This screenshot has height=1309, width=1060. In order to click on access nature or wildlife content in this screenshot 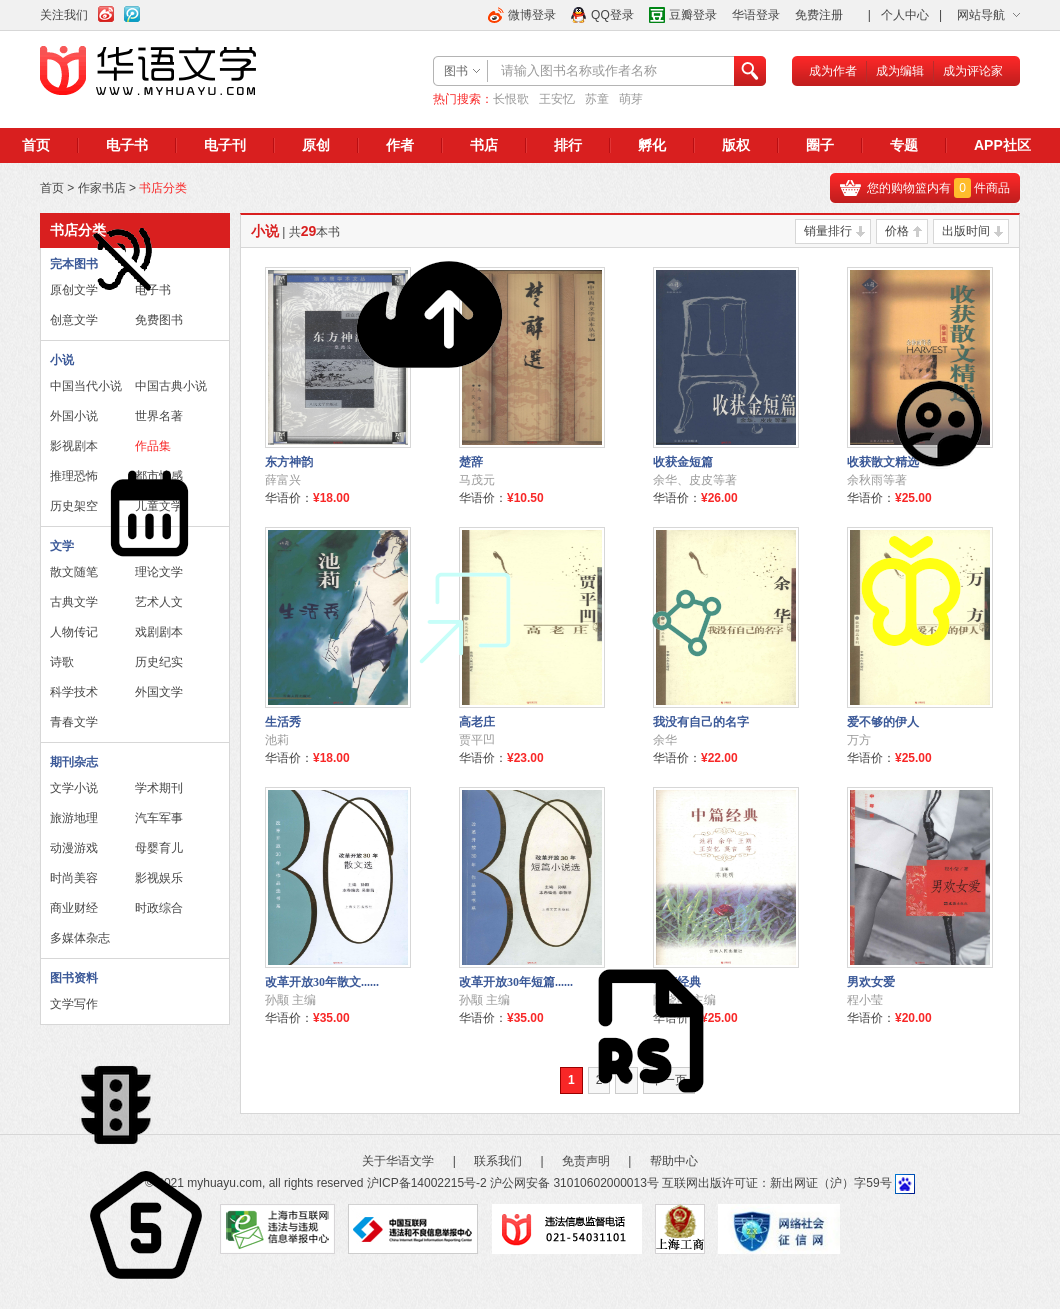, I will do `click(911, 591)`.